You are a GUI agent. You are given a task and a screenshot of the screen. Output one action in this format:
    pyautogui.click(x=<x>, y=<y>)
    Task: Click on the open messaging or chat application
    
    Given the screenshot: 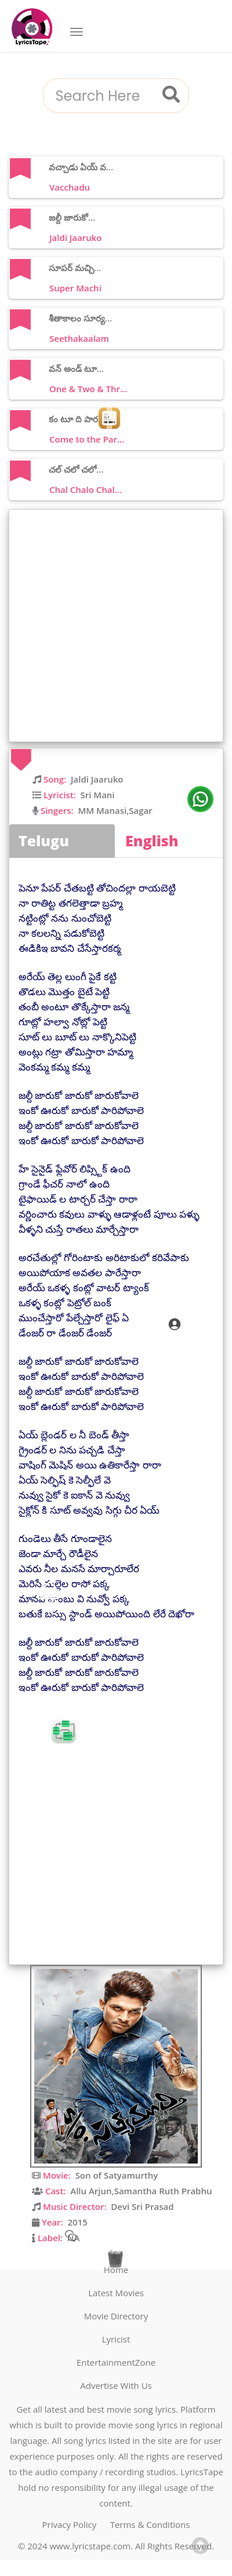 What is the action you would take?
    pyautogui.click(x=71, y=2236)
    